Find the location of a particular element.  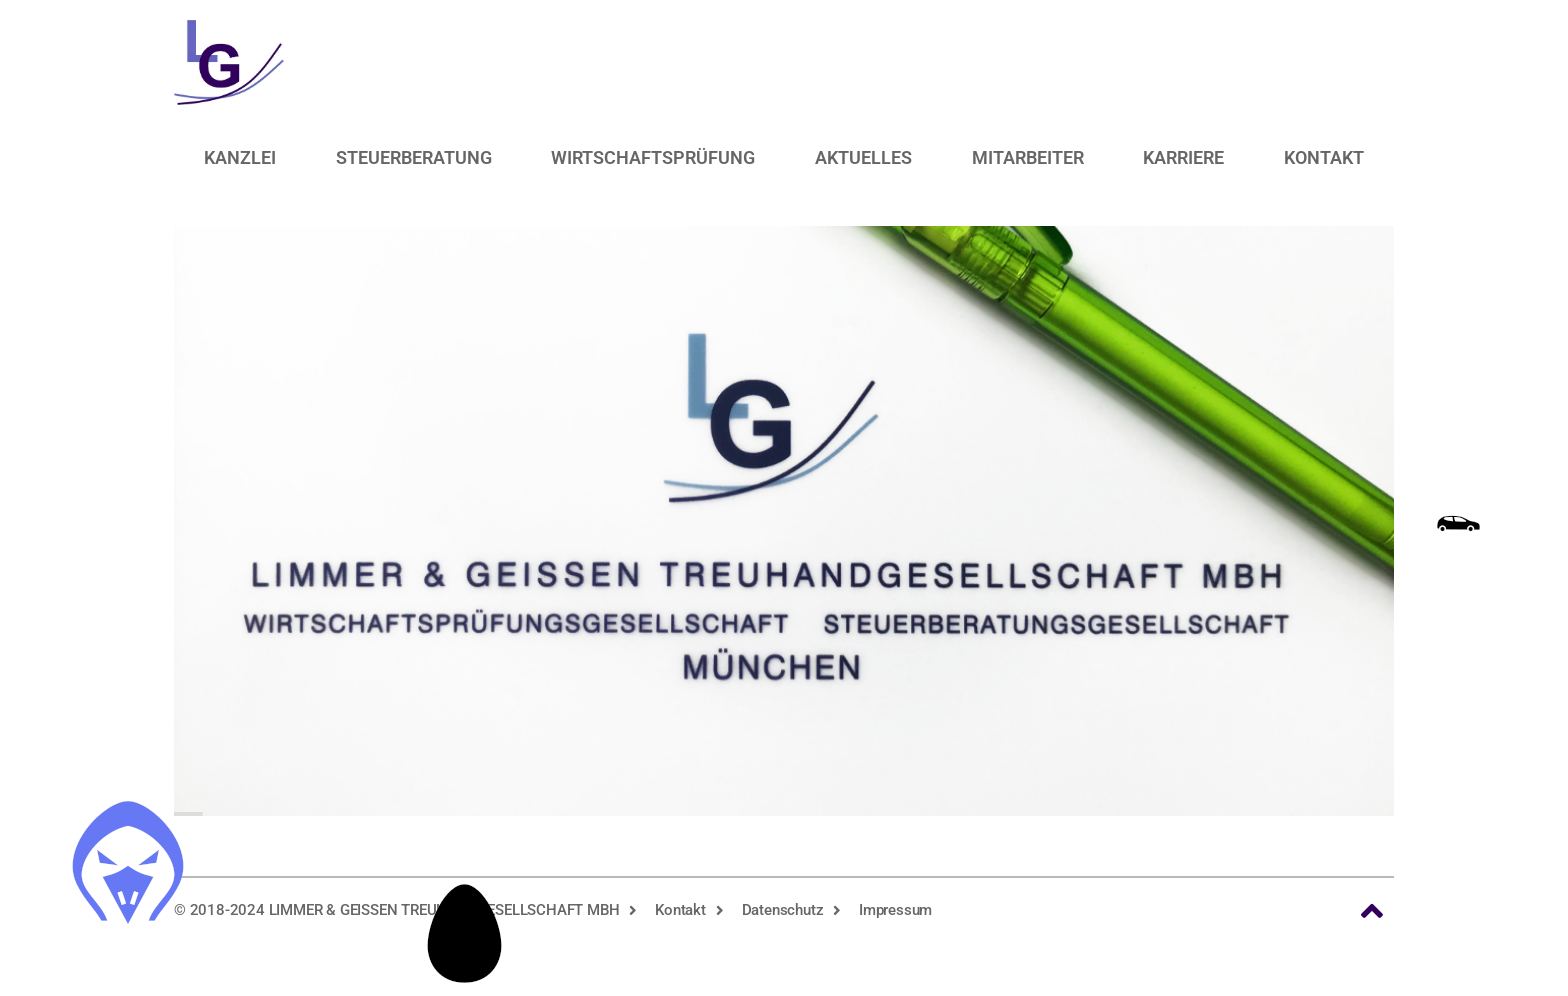

select city car vehicle type is located at coordinates (1458, 523).